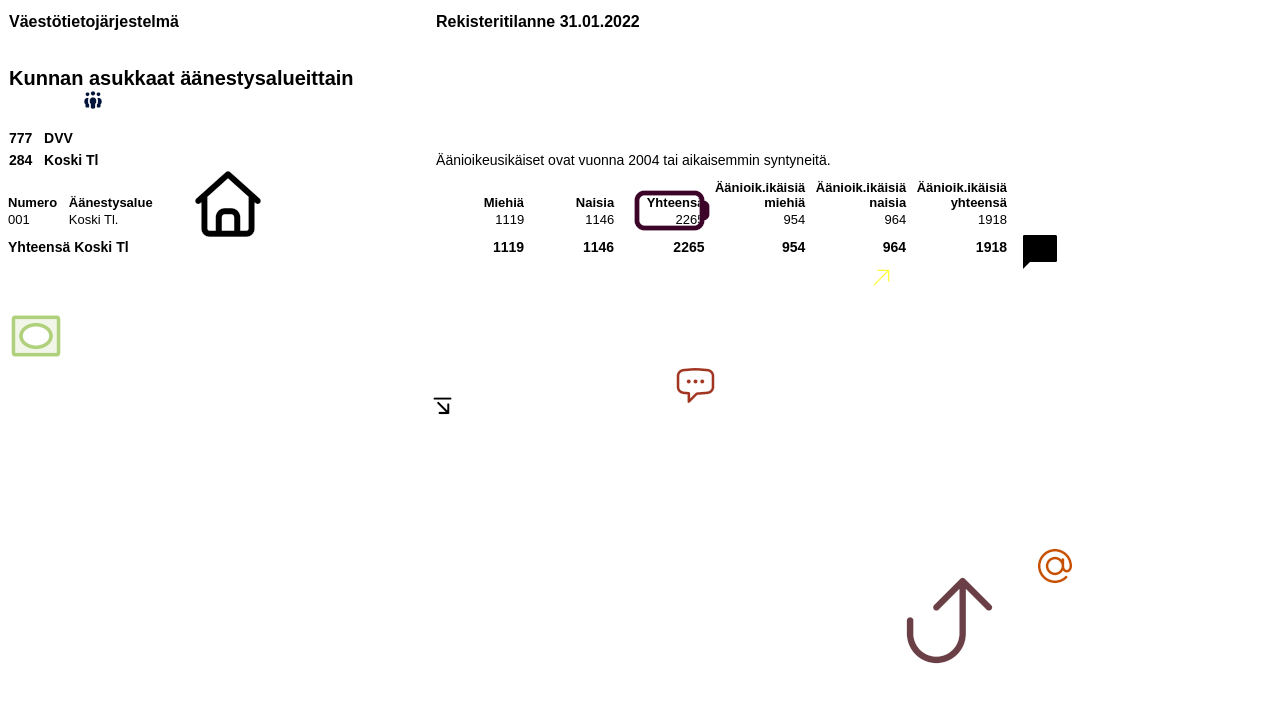 This screenshot has height=720, width=1280. I want to click on apply vignette effect to image, so click(36, 336).